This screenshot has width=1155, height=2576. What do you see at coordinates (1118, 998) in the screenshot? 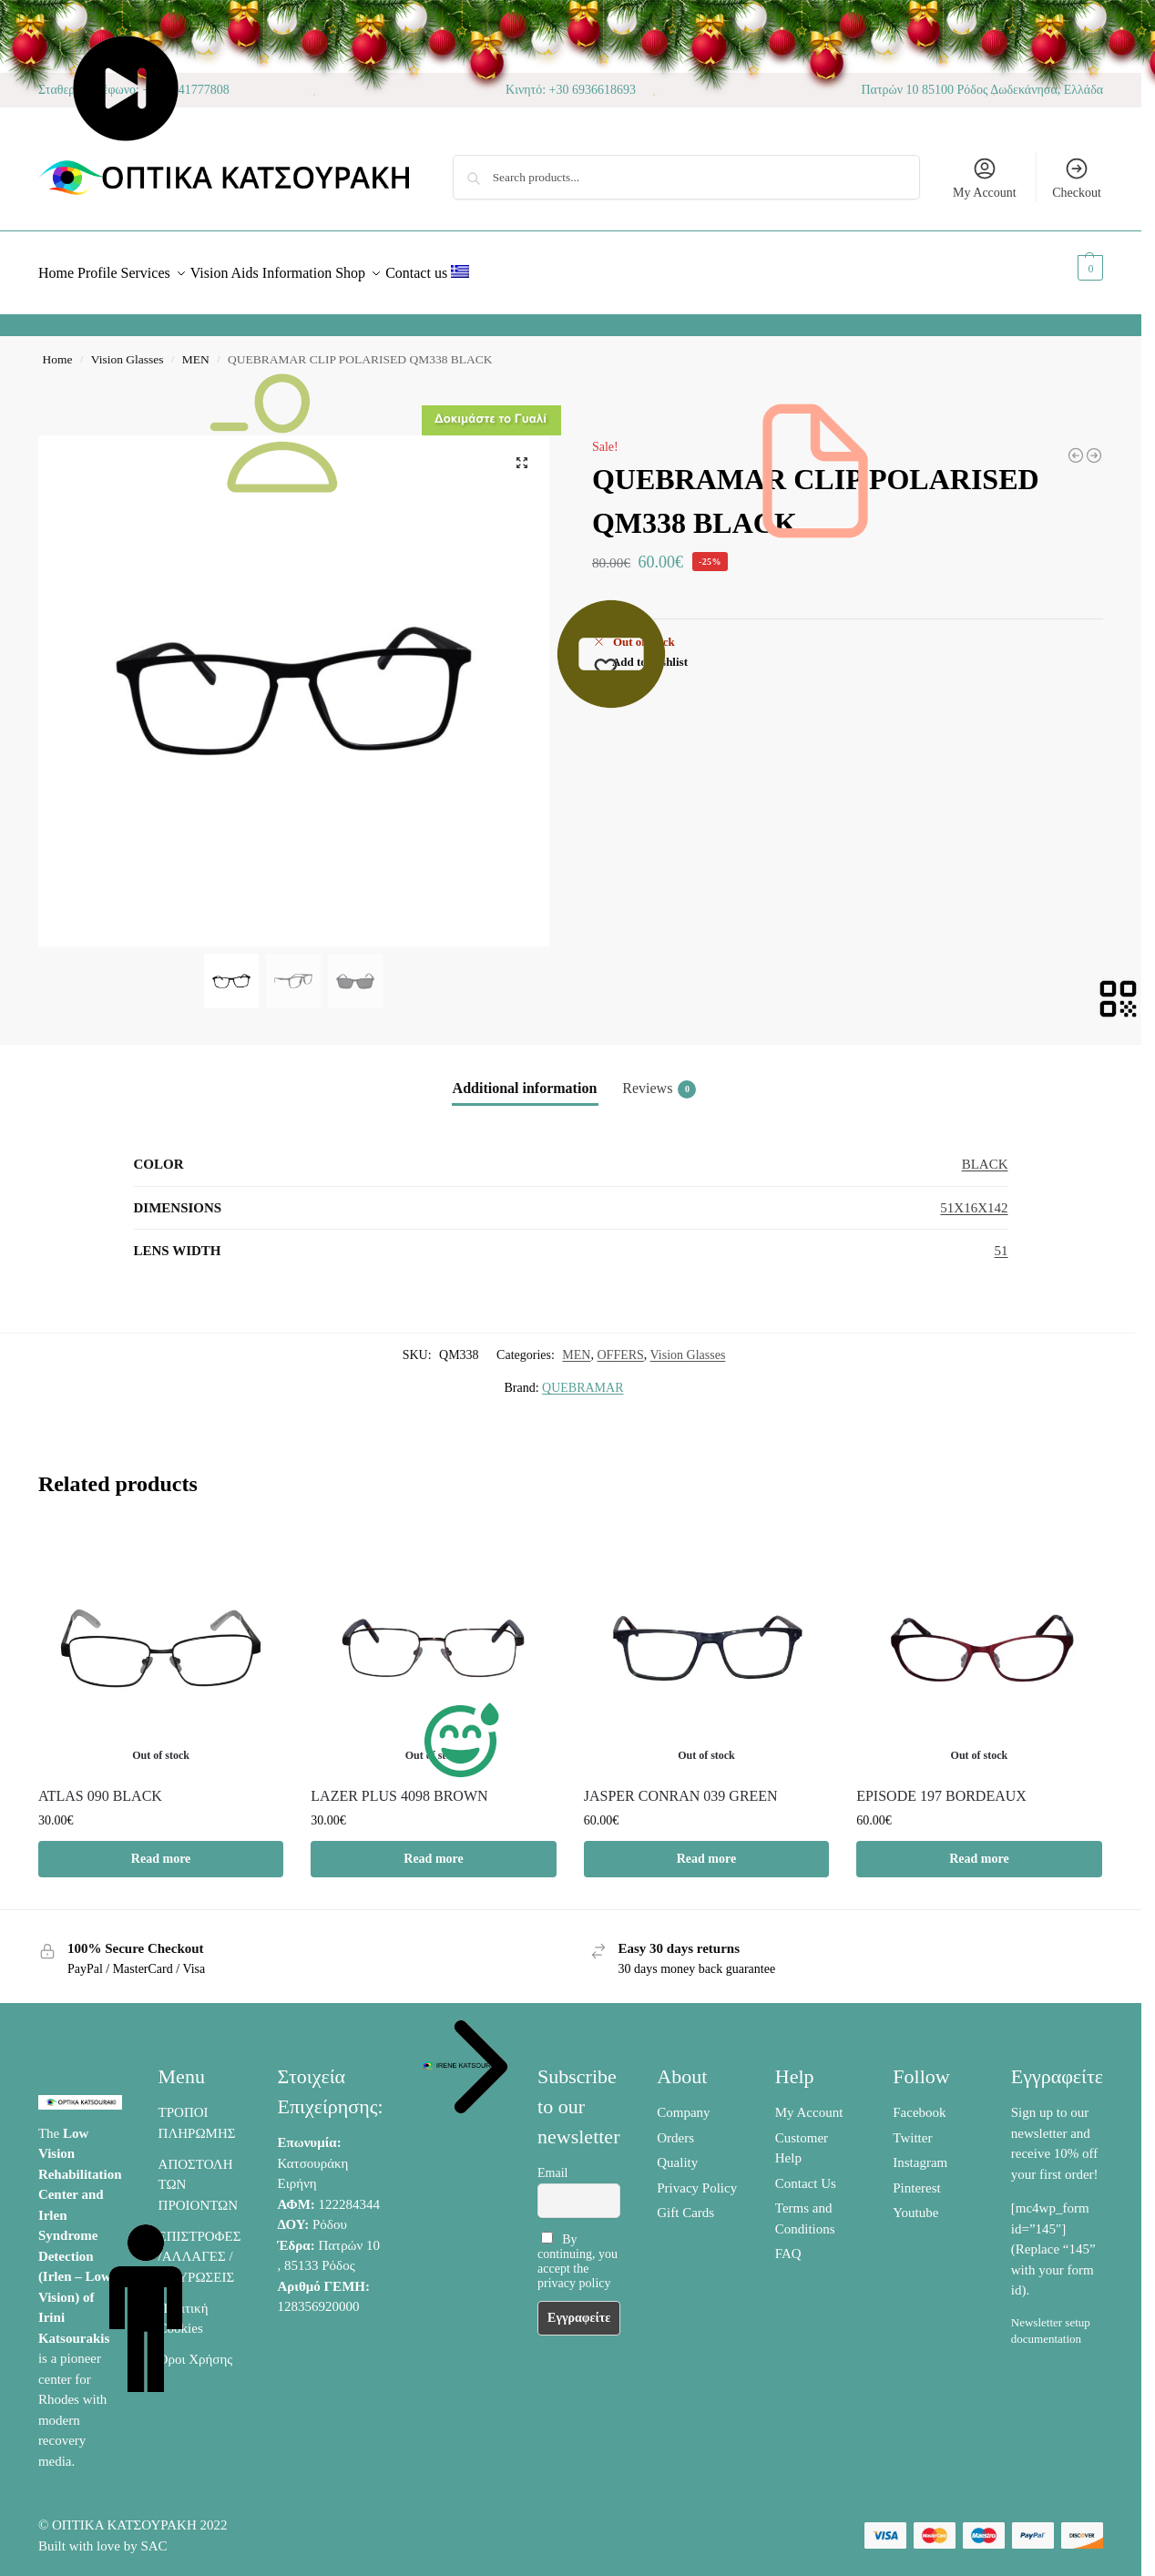
I see `scan or generate a QR code` at bounding box center [1118, 998].